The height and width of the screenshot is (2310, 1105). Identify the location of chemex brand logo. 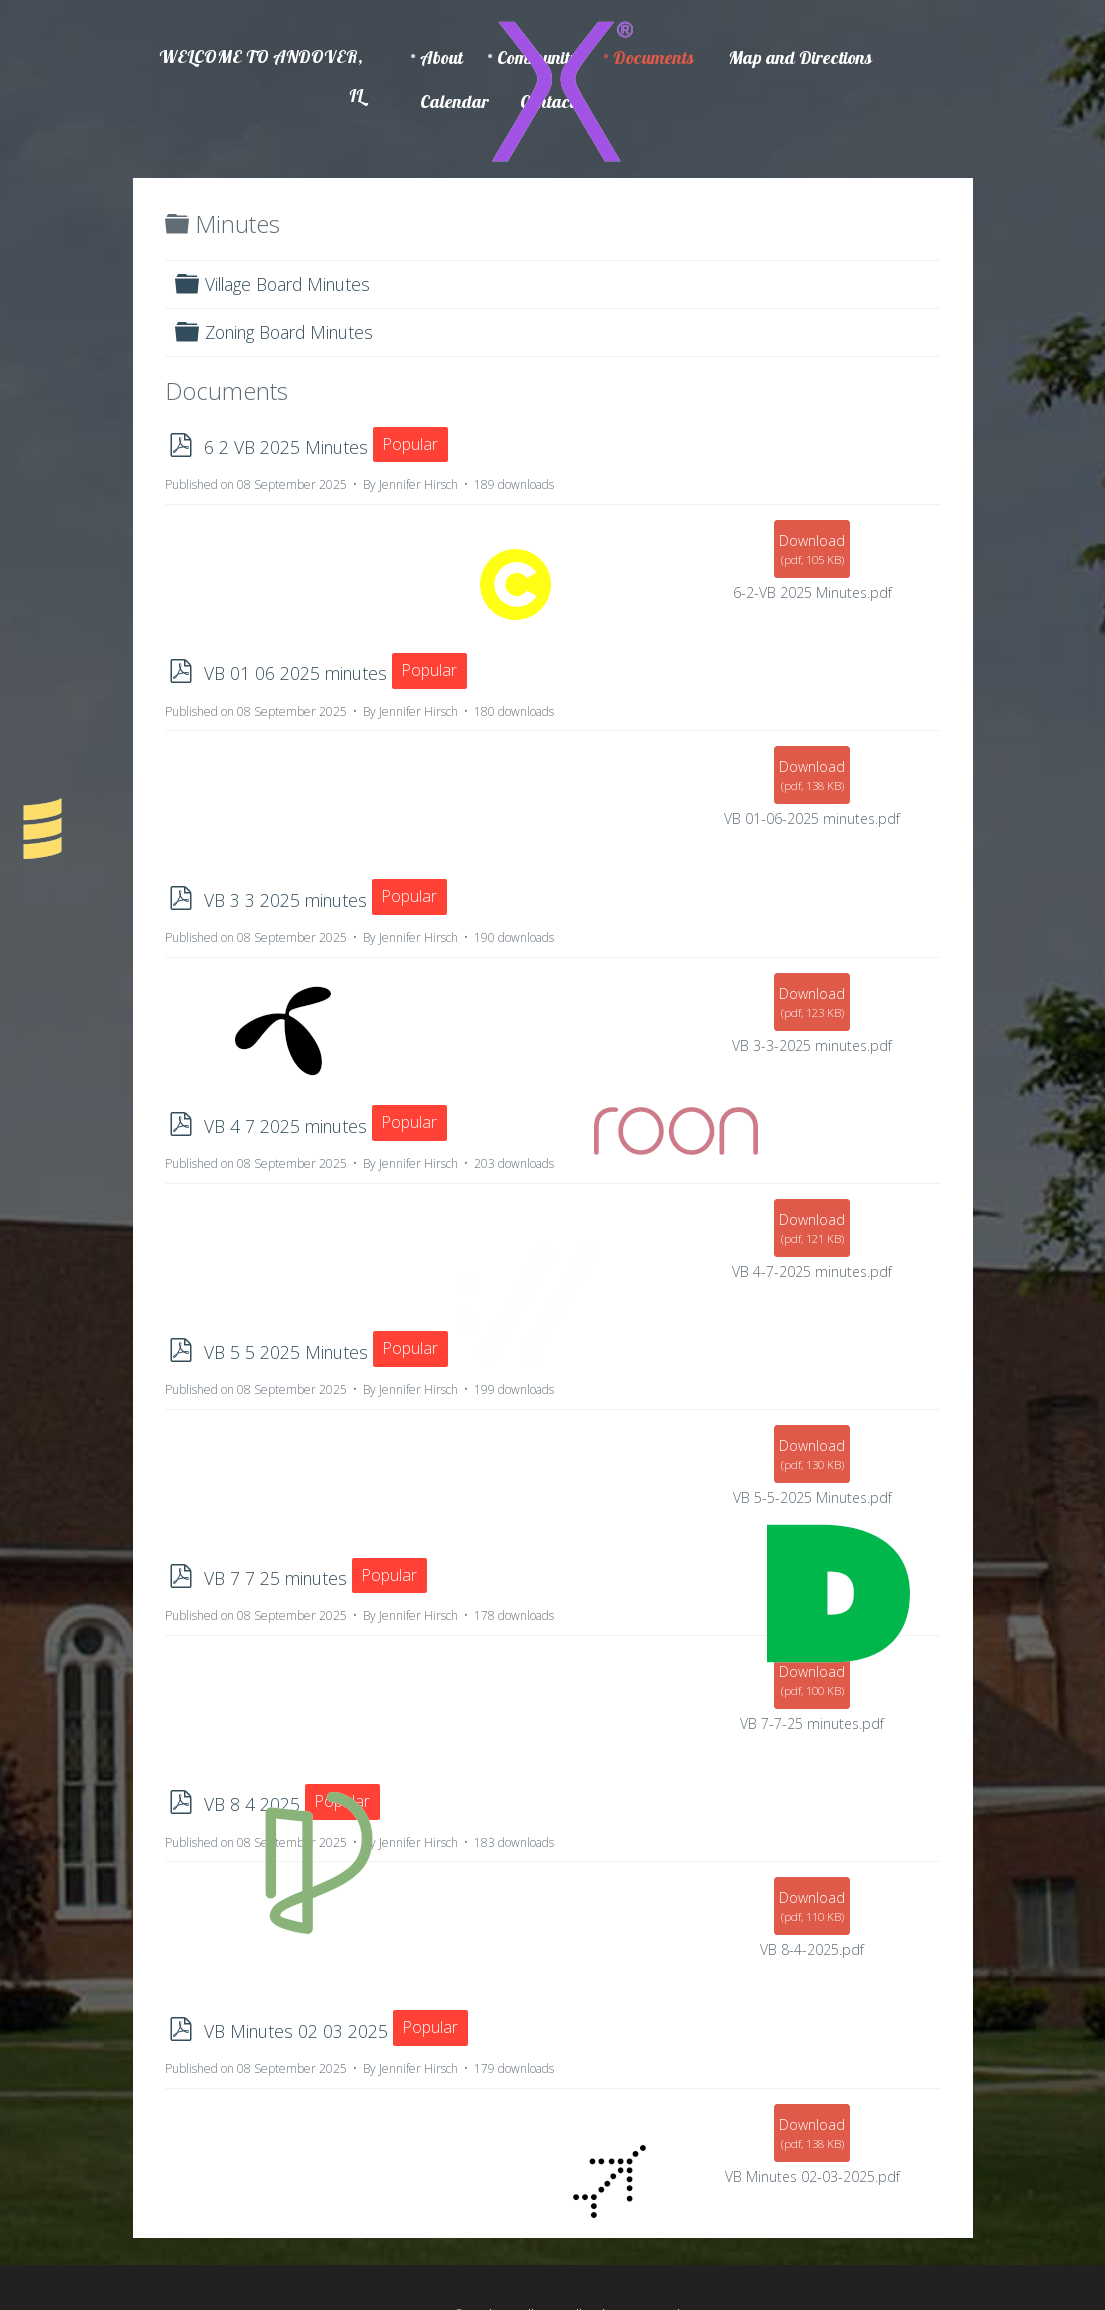
(562, 91).